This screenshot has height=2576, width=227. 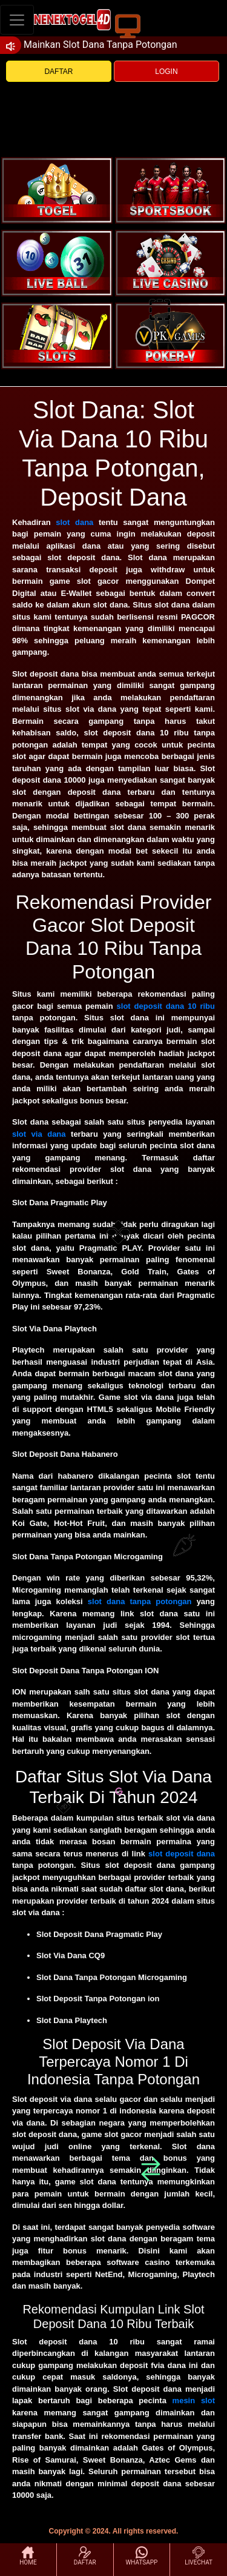 What do you see at coordinates (119, 1791) in the screenshot?
I see `indicates items starting with the letter G` at bounding box center [119, 1791].